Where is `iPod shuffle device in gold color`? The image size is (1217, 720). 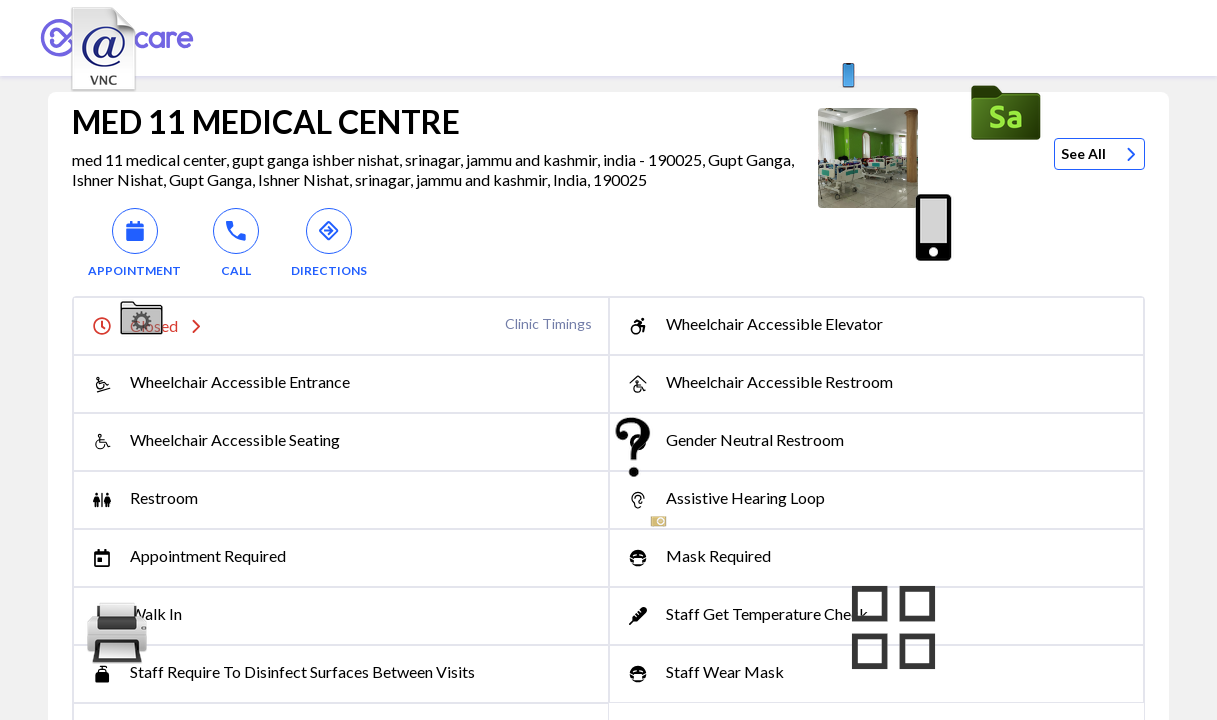 iPod shuffle device in gold color is located at coordinates (658, 518).